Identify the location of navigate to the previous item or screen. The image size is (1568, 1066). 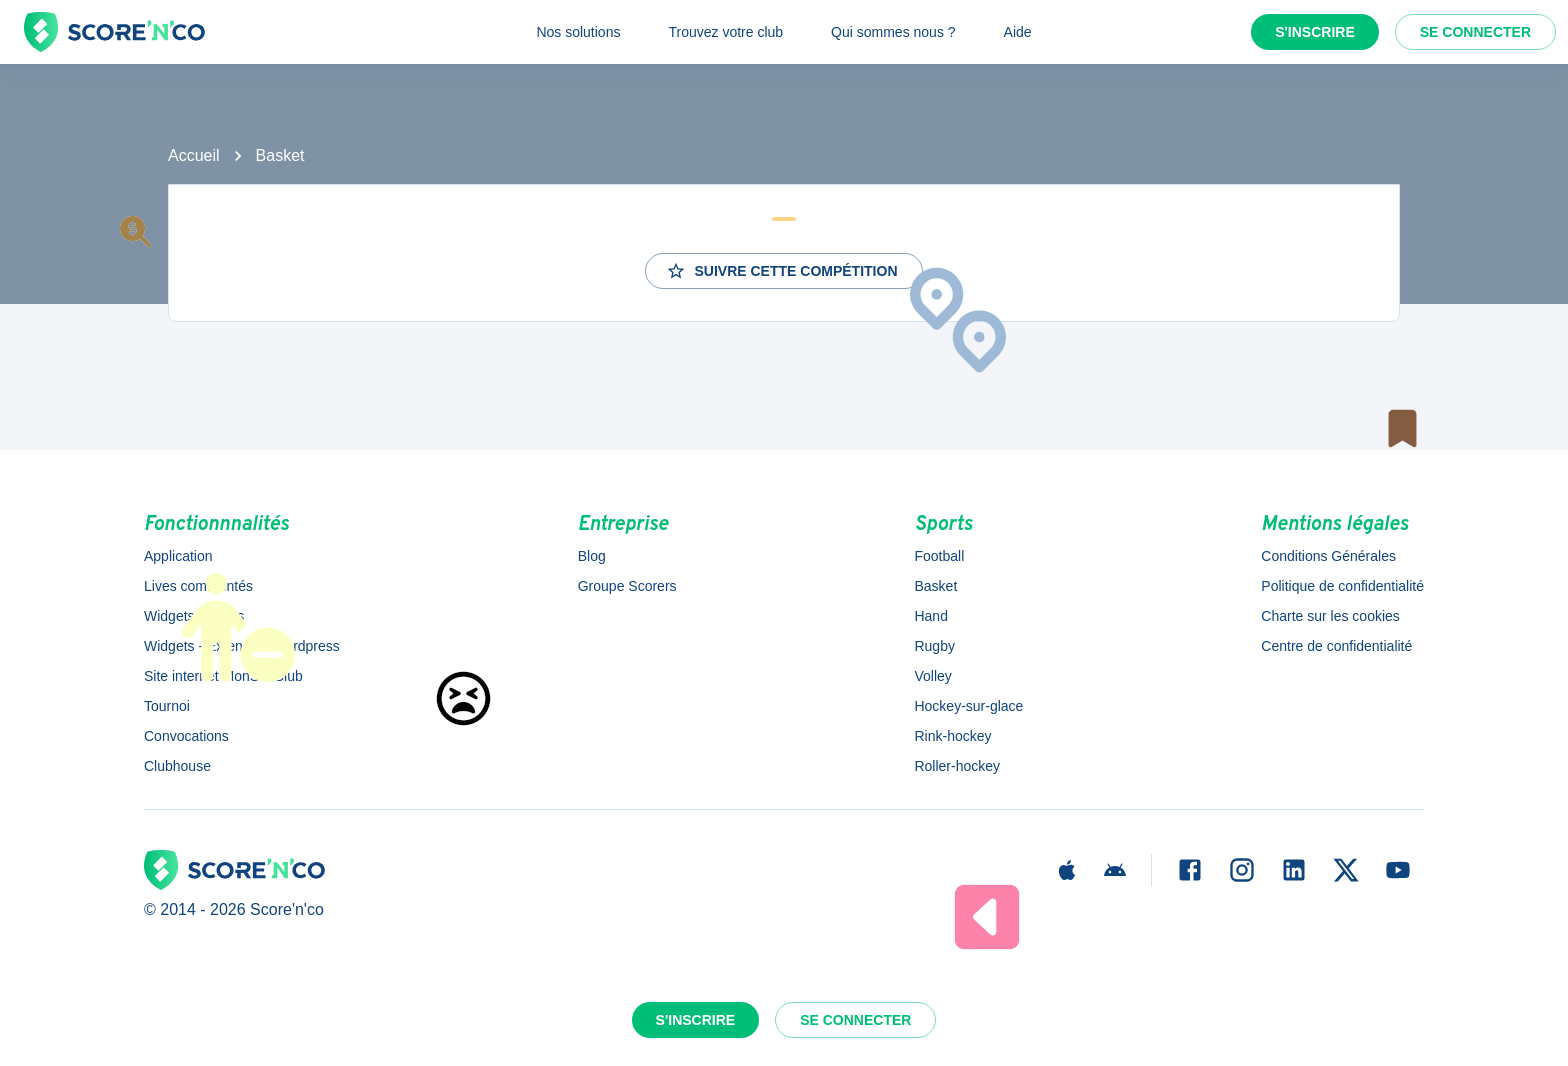
(987, 917).